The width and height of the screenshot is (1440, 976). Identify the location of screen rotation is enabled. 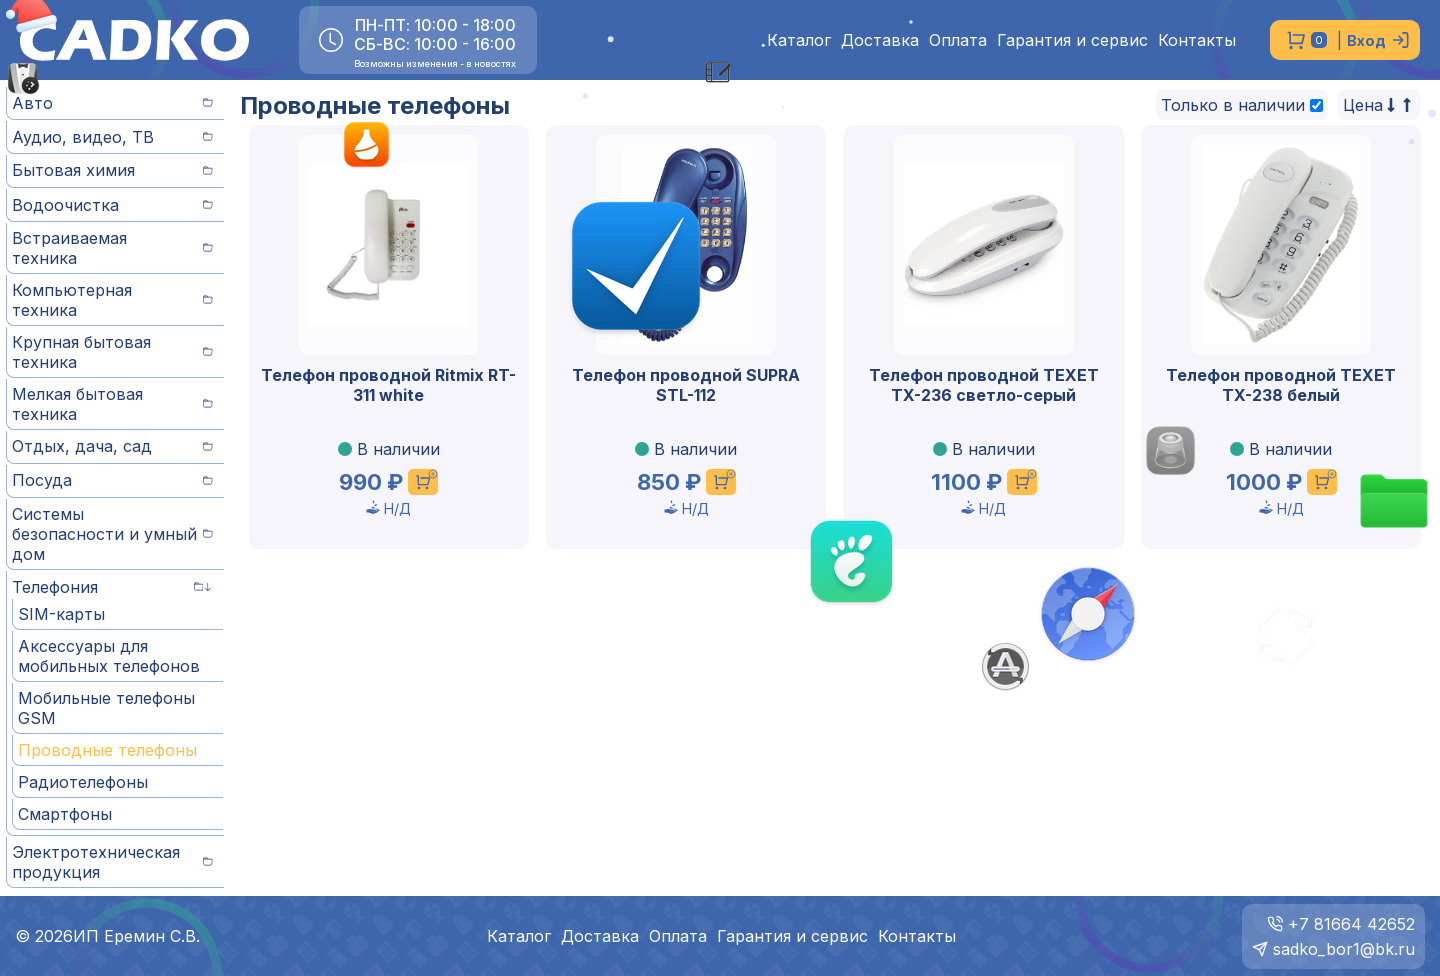
(1286, 636).